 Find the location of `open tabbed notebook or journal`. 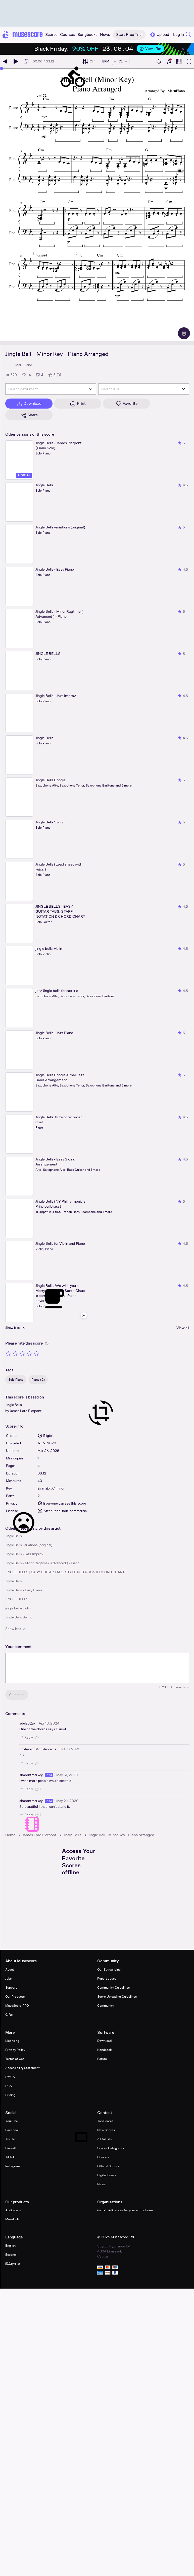

open tabbed notebook or journal is located at coordinates (32, 1824).